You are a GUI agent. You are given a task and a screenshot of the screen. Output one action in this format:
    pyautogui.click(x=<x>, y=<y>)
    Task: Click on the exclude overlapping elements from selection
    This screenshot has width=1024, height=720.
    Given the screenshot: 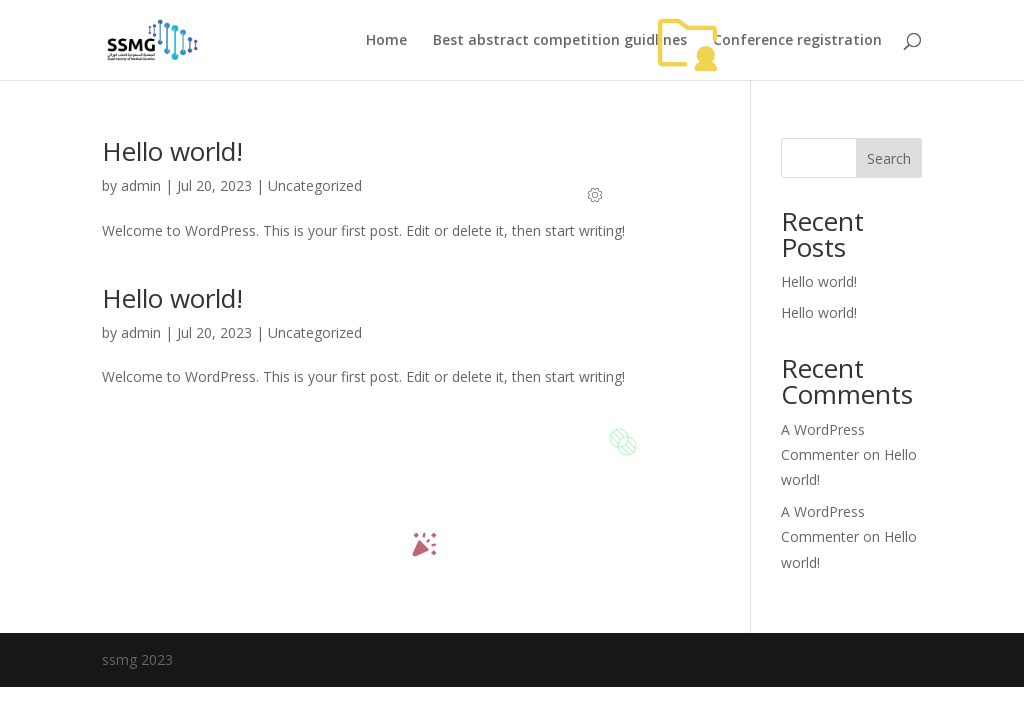 What is the action you would take?
    pyautogui.click(x=623, y=442)
    